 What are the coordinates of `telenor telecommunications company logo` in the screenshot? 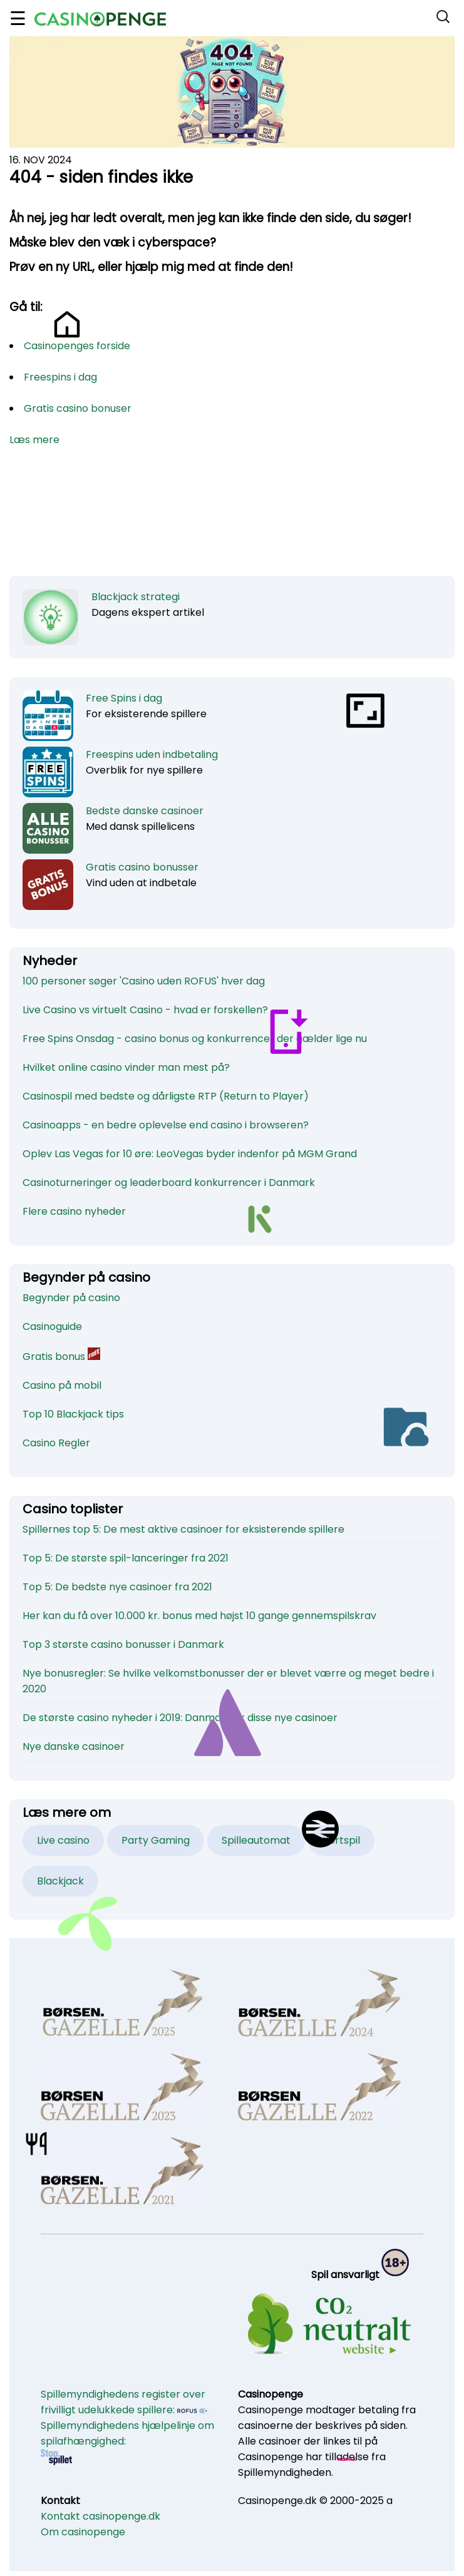 It's located at (88, 1924).